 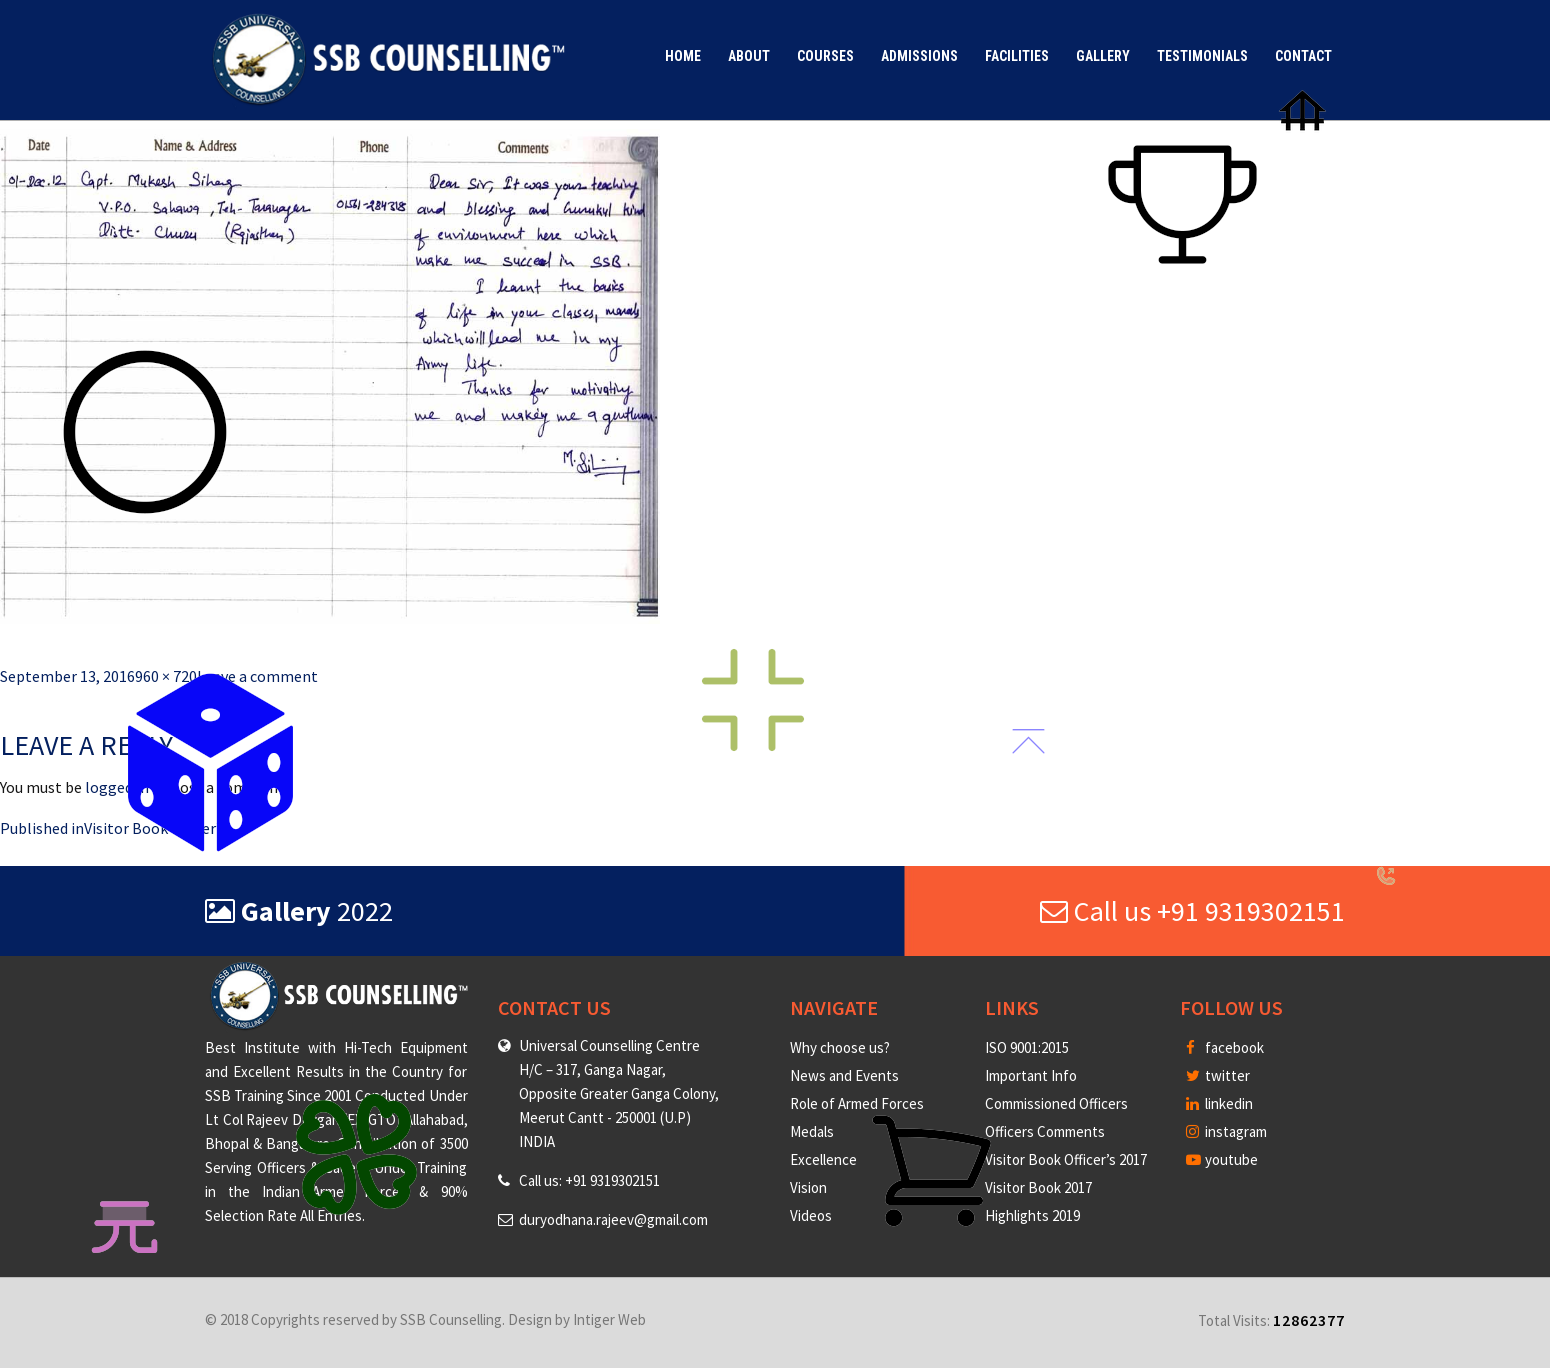 I want to click on randomize or shuffle content, so click(x=210, y=762).